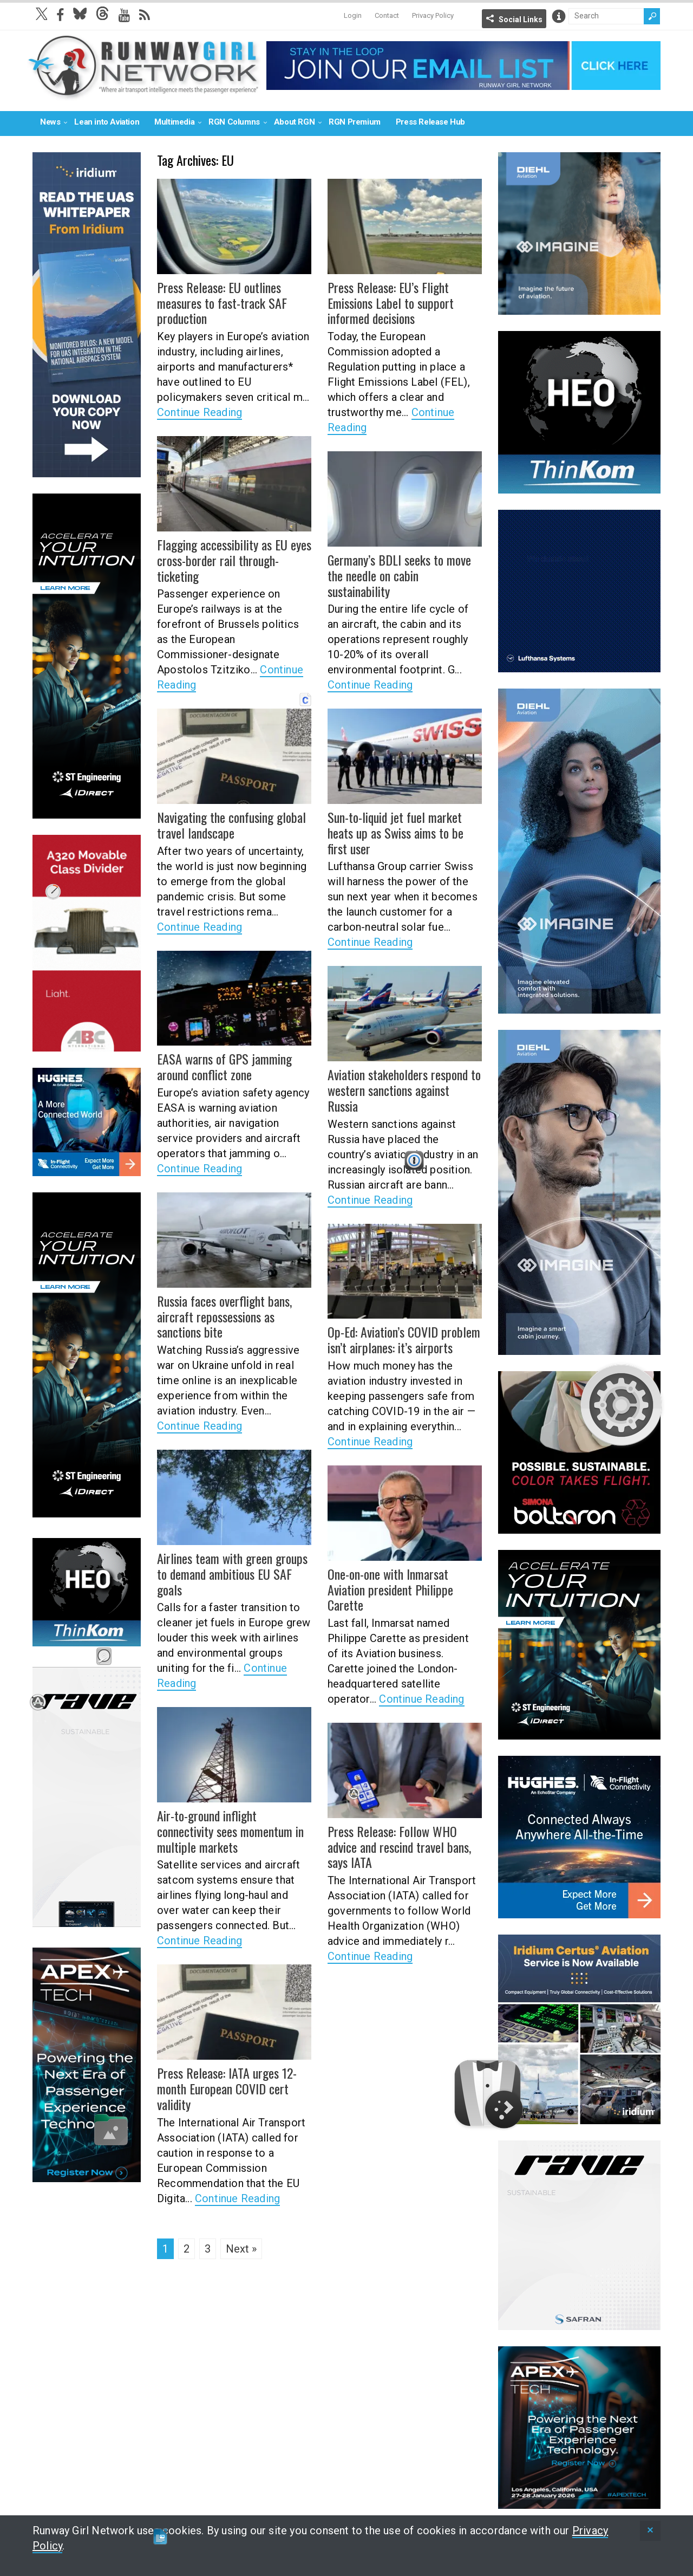 The image size is (693, 2576). I want to click on open the software update manager, so click(38, 1702).